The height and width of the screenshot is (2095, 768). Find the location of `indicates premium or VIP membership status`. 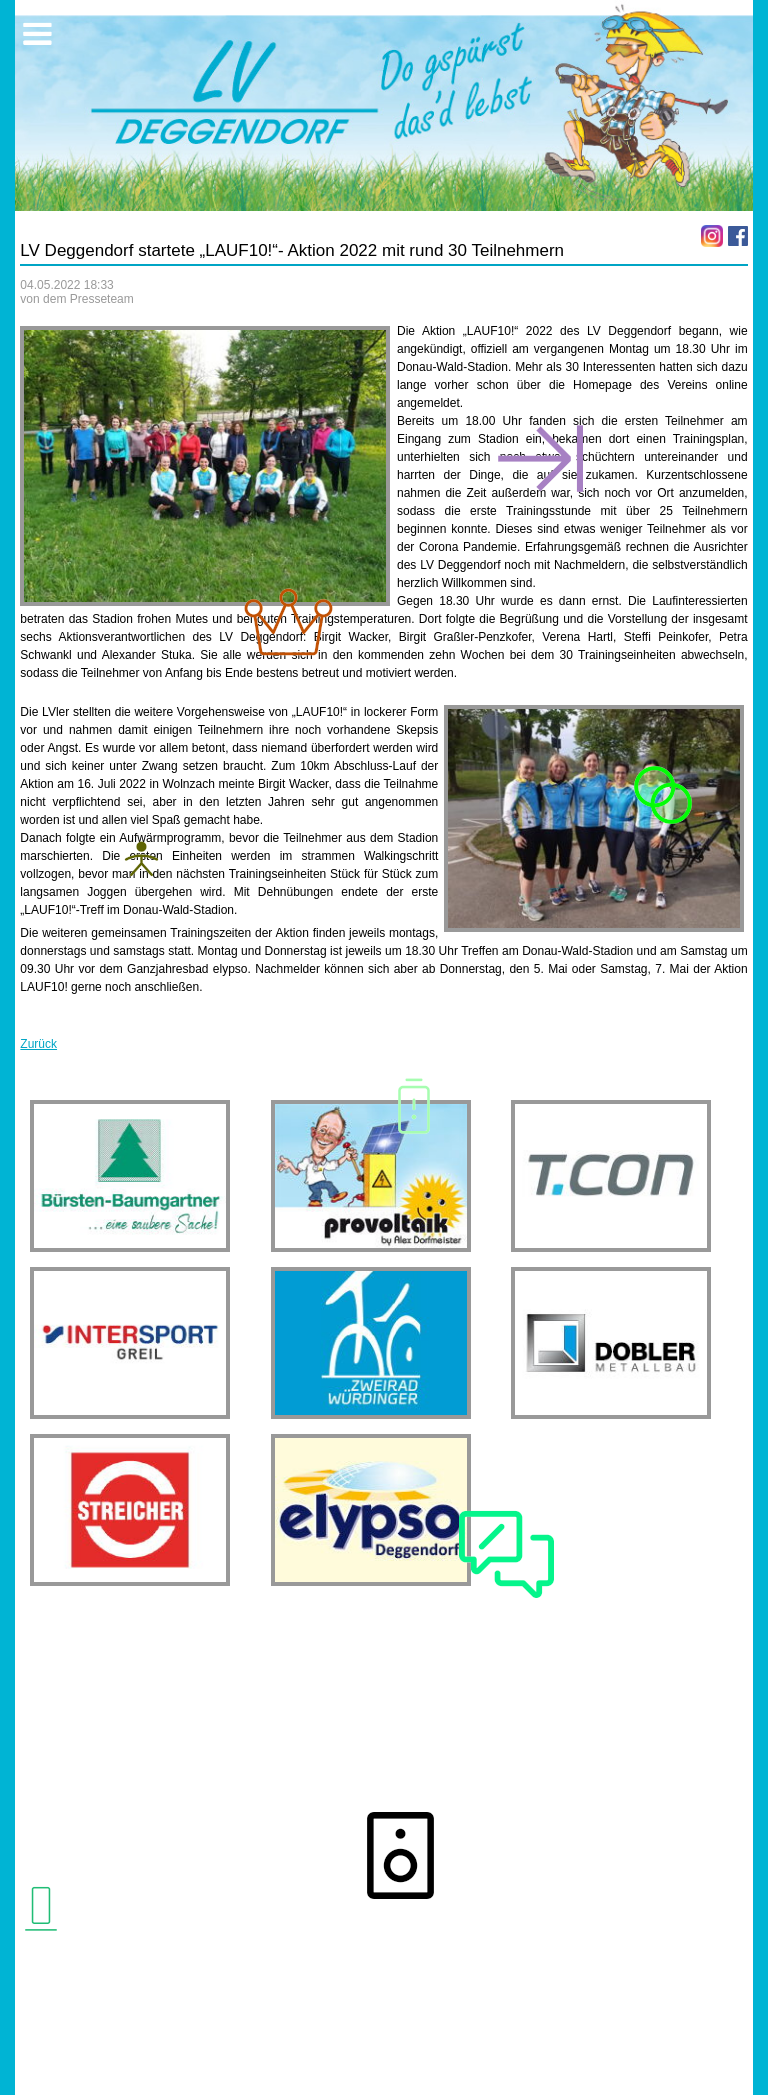

indicates premium or VIP membership status is located at coordinates (288, 626).